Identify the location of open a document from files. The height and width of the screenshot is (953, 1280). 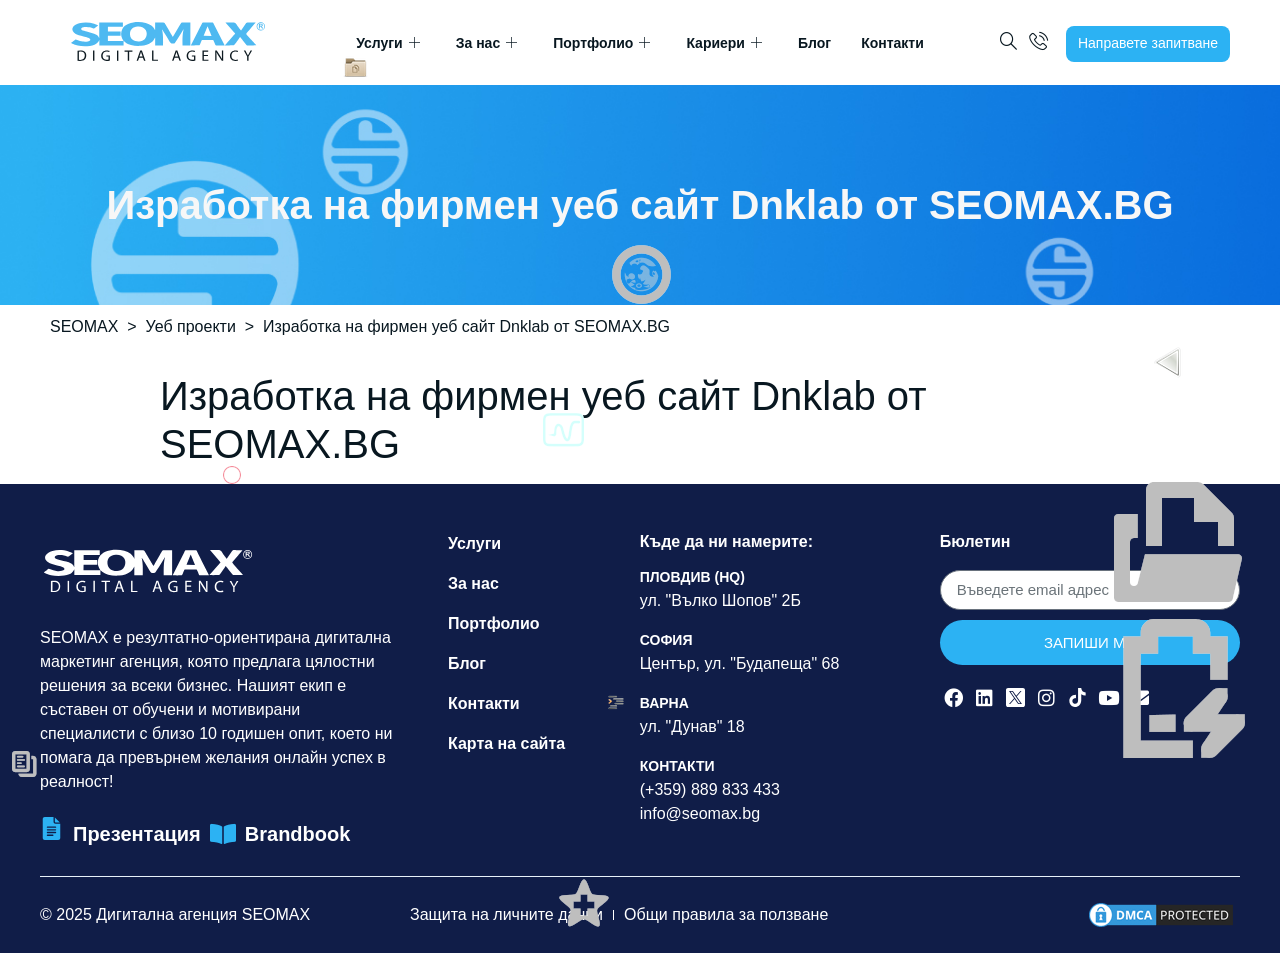
(1178, 538).